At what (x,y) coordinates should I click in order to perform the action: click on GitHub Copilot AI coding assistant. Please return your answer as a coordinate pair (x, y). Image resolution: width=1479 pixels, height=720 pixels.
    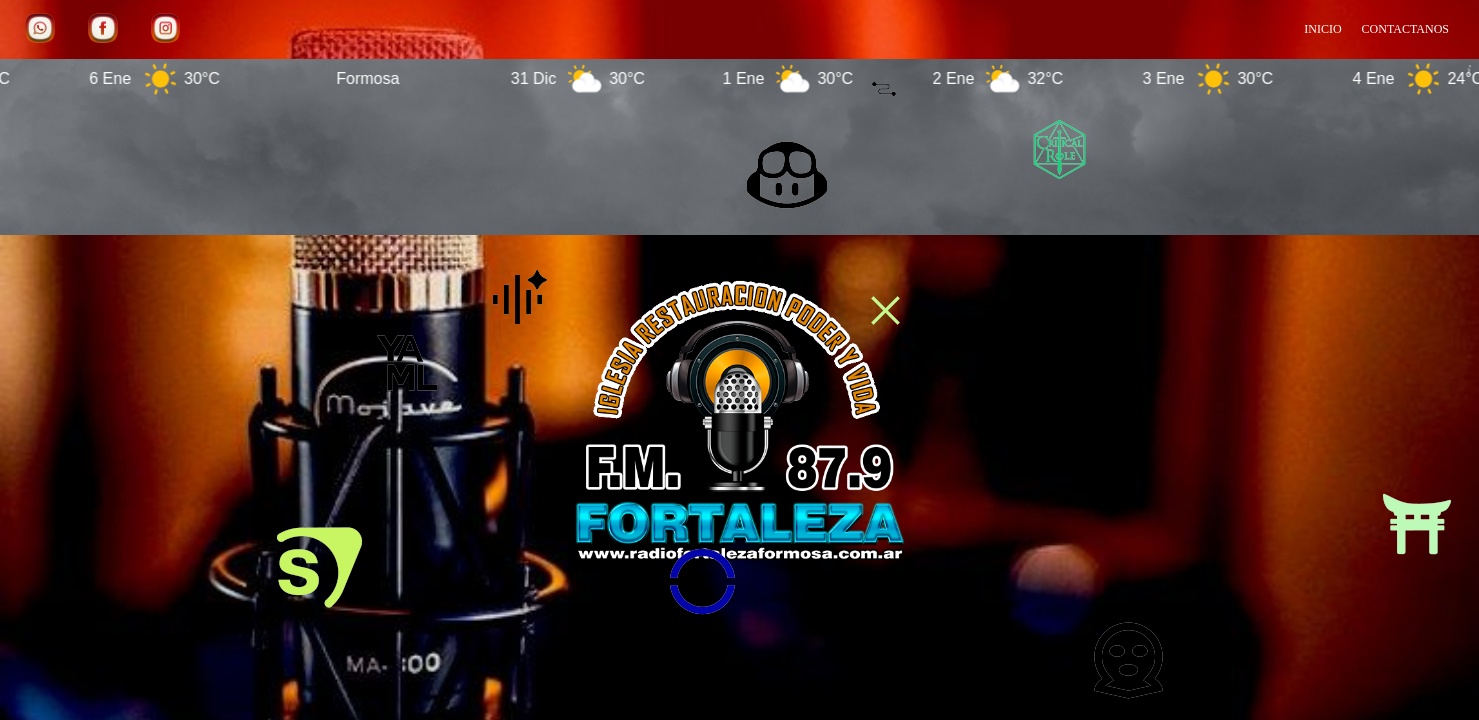
    Looking at the image, I should click on (787, 175).